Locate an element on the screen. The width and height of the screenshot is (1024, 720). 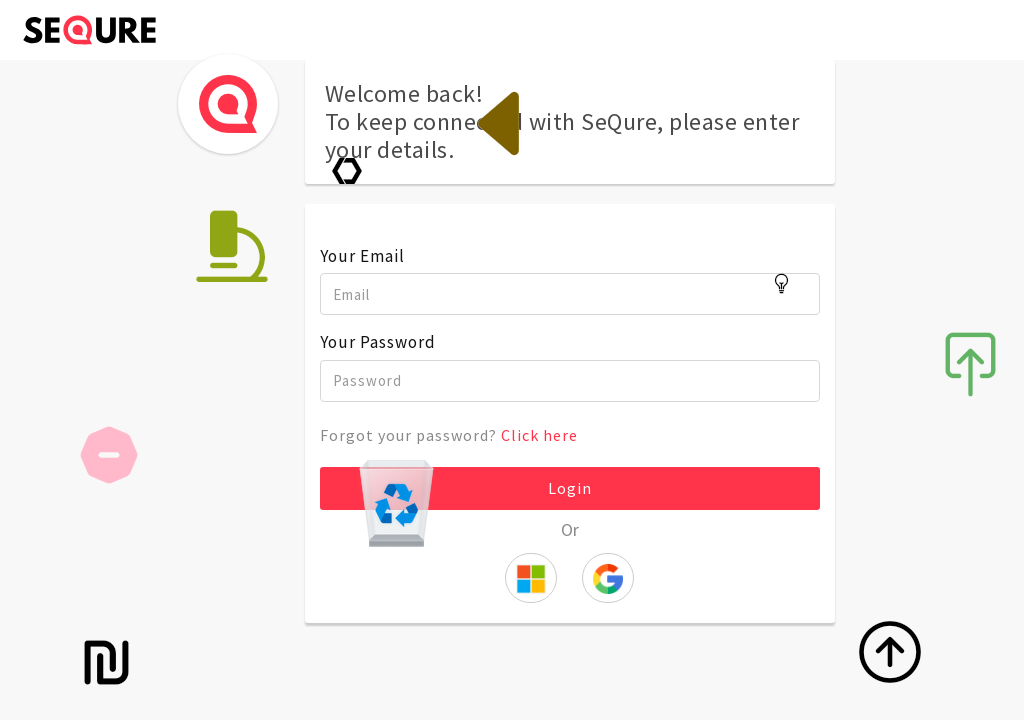
remove or delete an item is located at coordinates (109, 455).